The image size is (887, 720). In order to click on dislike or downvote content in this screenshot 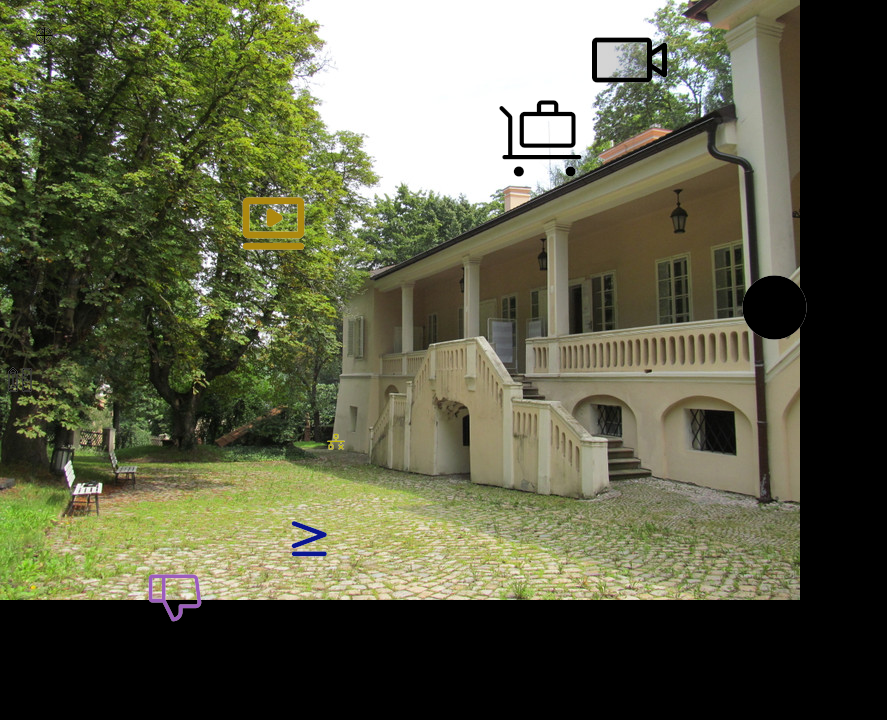, I will do `click(175, 595)`.